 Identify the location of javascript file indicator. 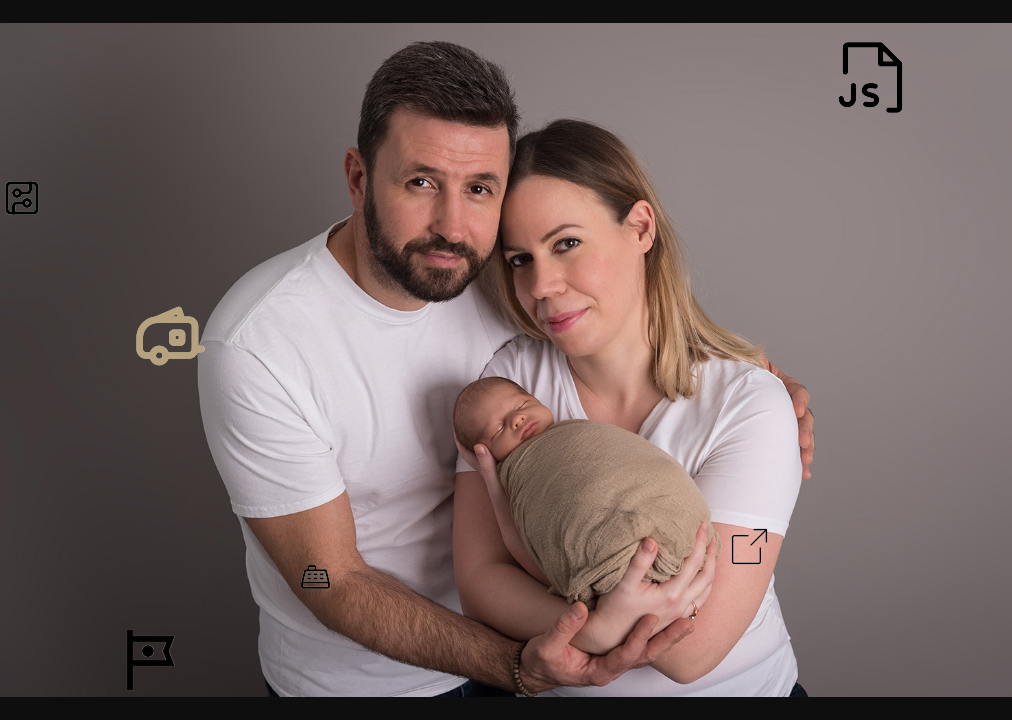
(872, 77).